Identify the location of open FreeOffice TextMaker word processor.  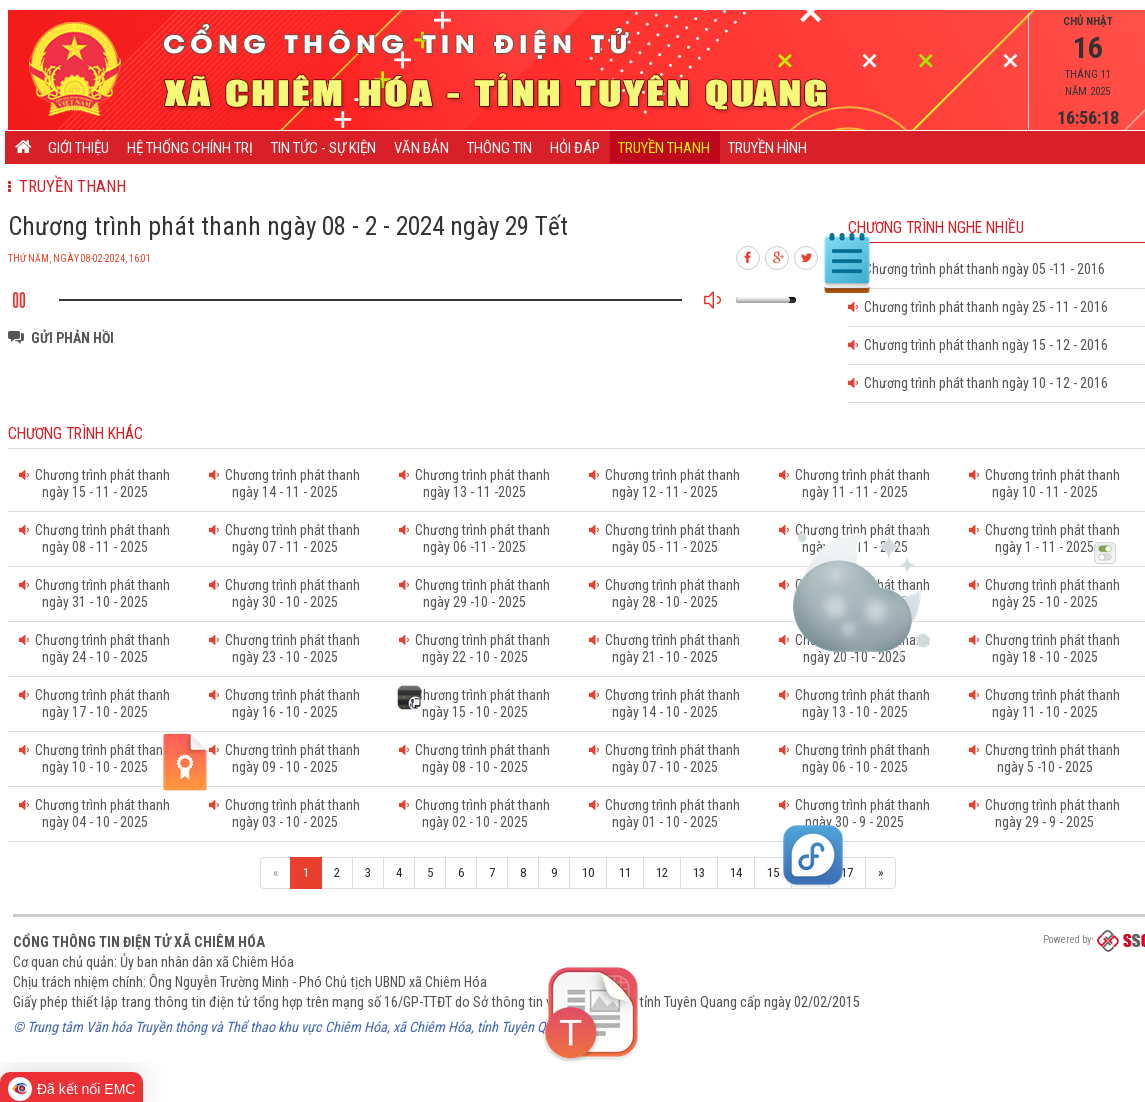
(593, 1012).